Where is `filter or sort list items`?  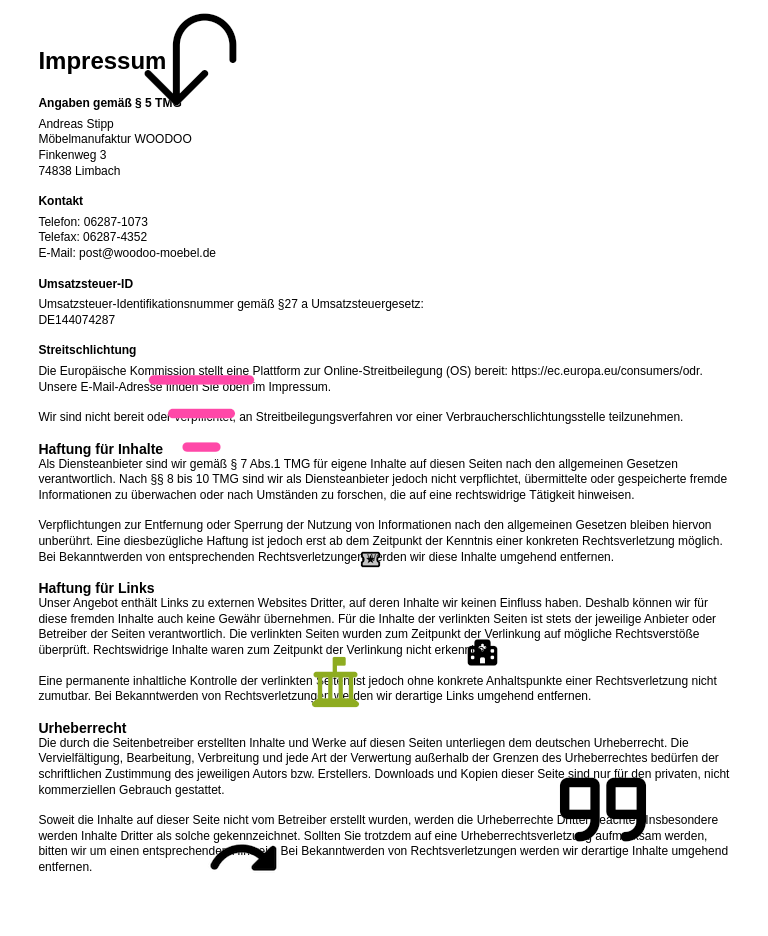
filter or sort list items is located at coordinates (201, 413).